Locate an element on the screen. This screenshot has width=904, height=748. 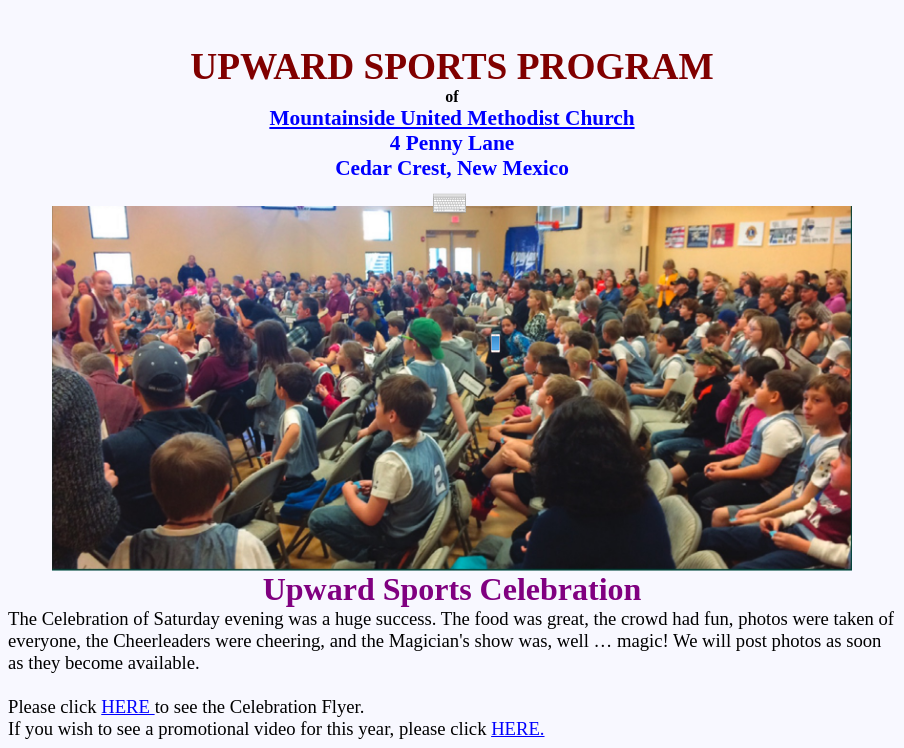
bluetooth keyboard connected is located at coordinates (449, 199).